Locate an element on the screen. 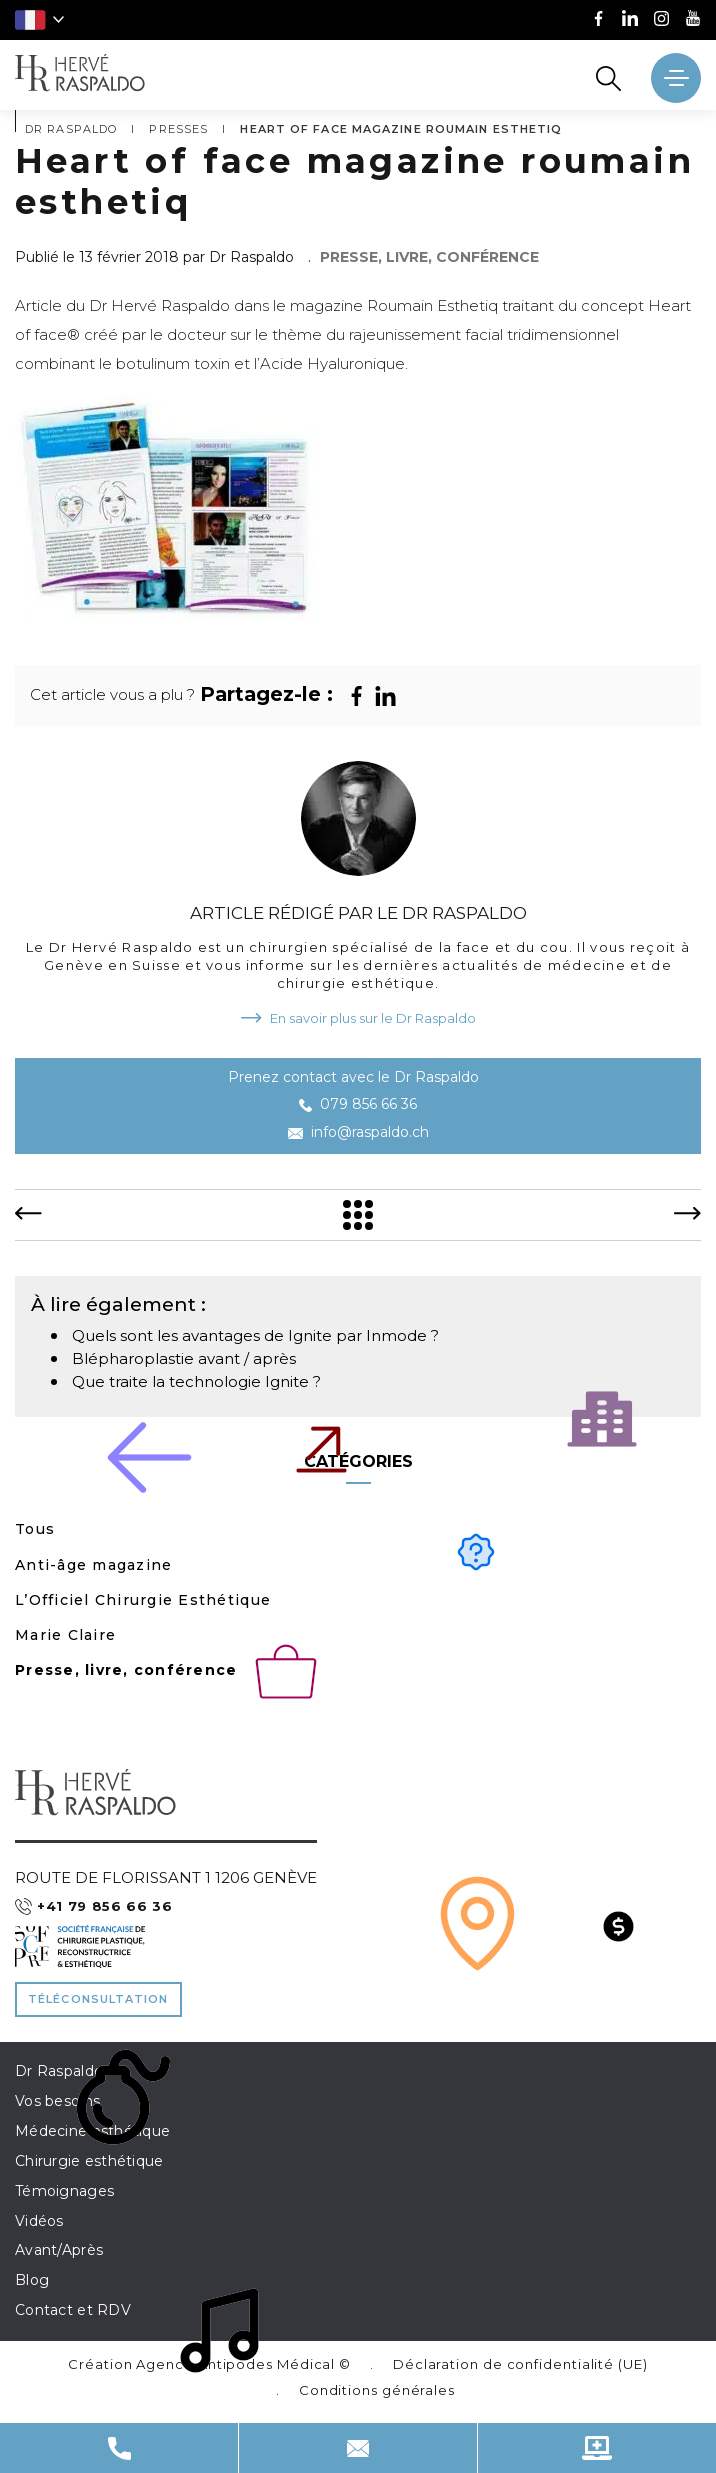  view account balance or financial summary is located at coordinates (618, 1926).